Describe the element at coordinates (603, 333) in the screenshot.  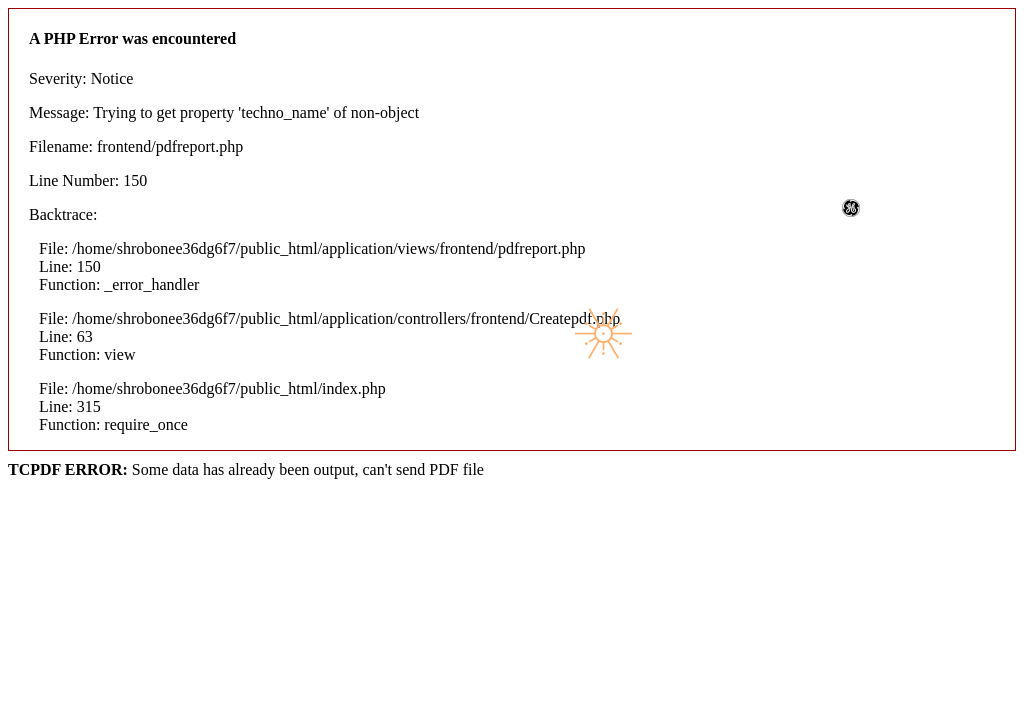
I see `tokio async runtime for rust logo` at that location.